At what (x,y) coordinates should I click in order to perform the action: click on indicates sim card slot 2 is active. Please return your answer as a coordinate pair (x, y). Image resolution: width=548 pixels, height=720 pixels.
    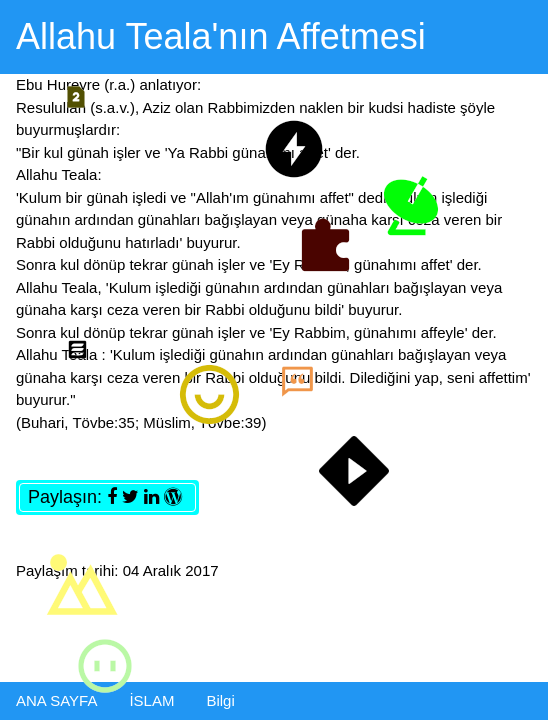
    Looking at the image, I should click on (76, 97).